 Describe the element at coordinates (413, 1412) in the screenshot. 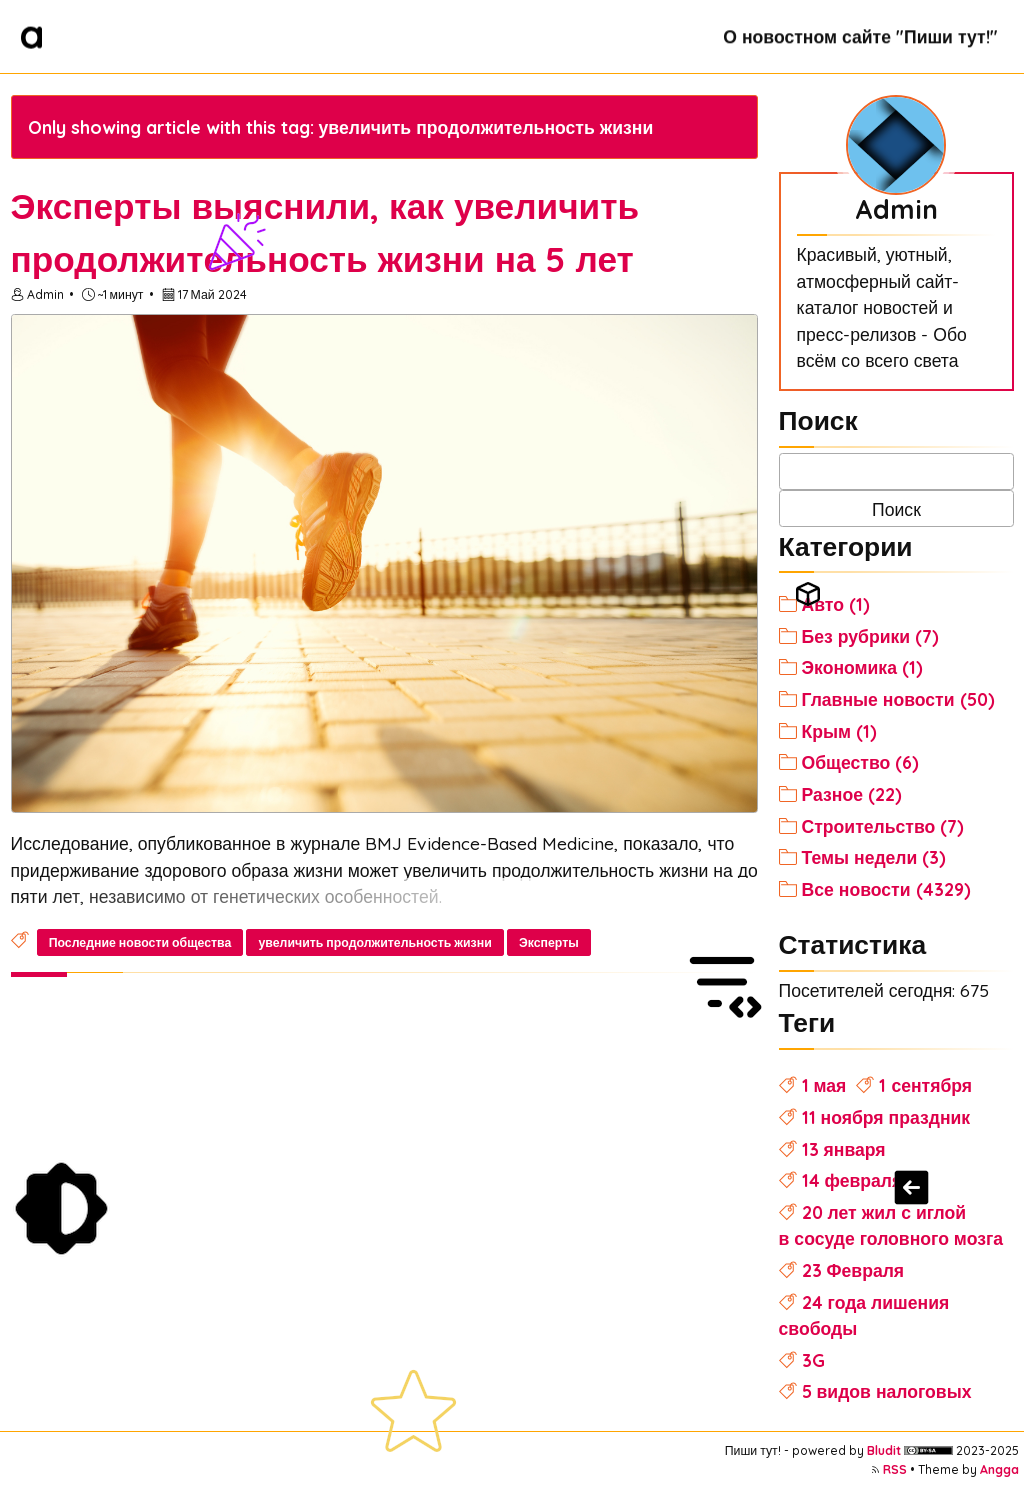

I see `add to favorites` at that location.